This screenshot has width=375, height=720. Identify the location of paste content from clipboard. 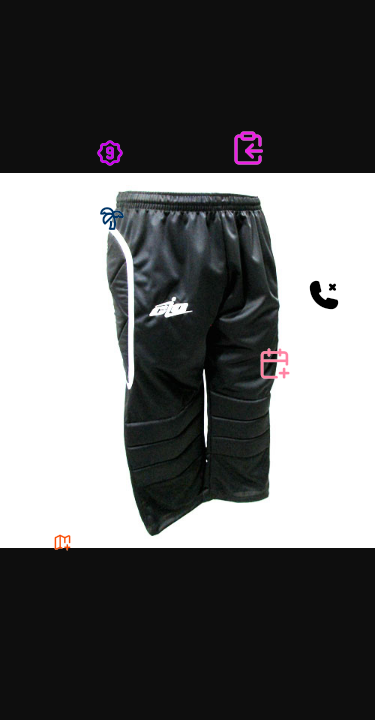
(248, 148).